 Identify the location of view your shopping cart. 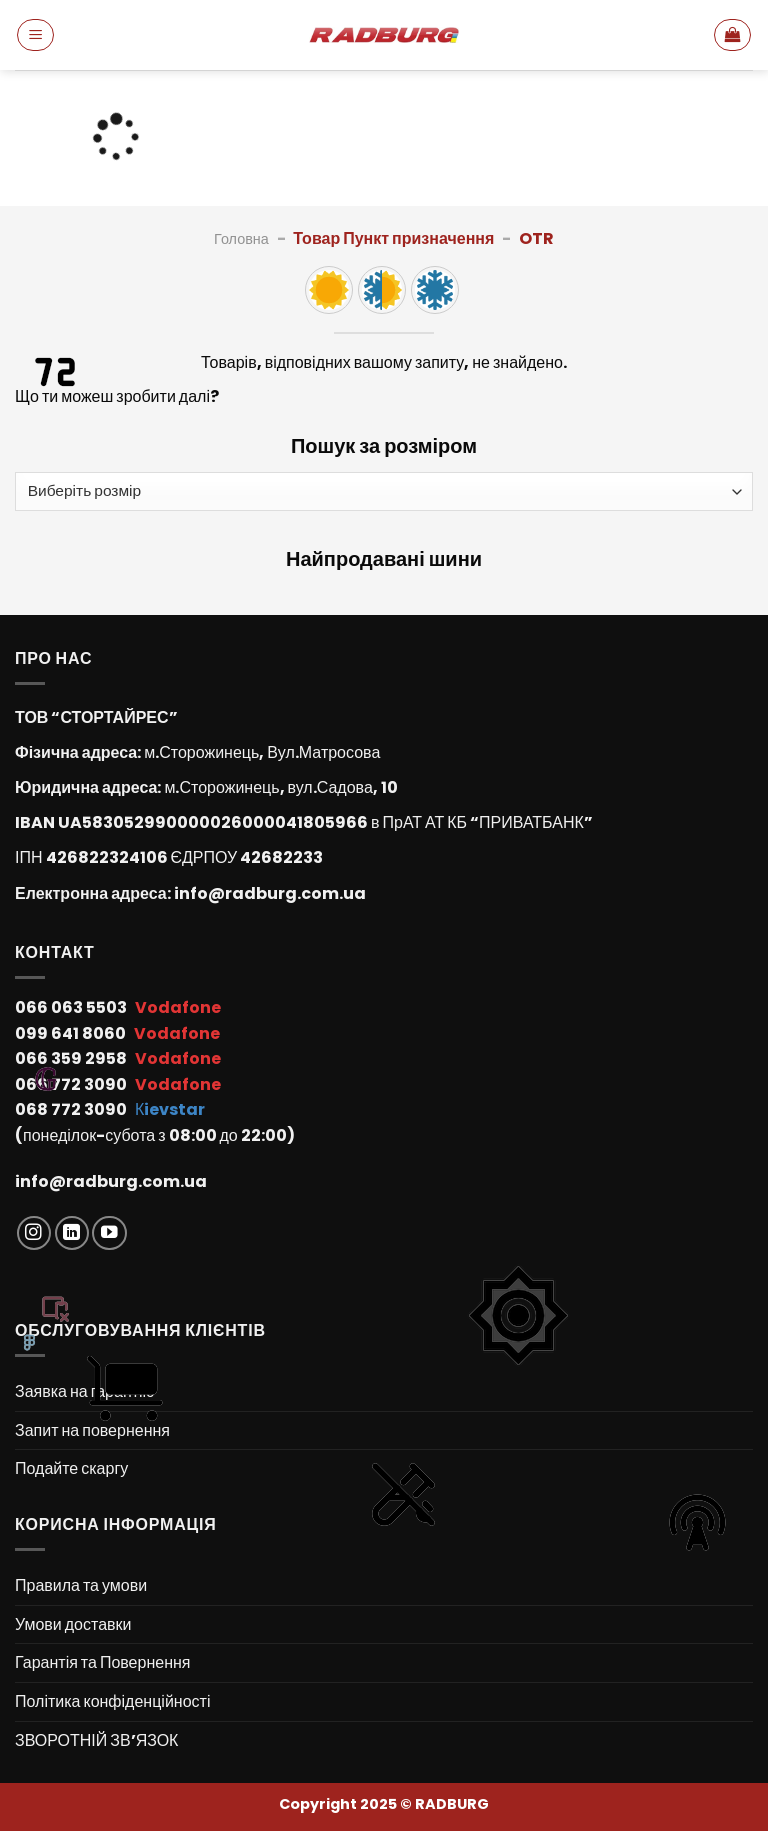
(123, 1384).